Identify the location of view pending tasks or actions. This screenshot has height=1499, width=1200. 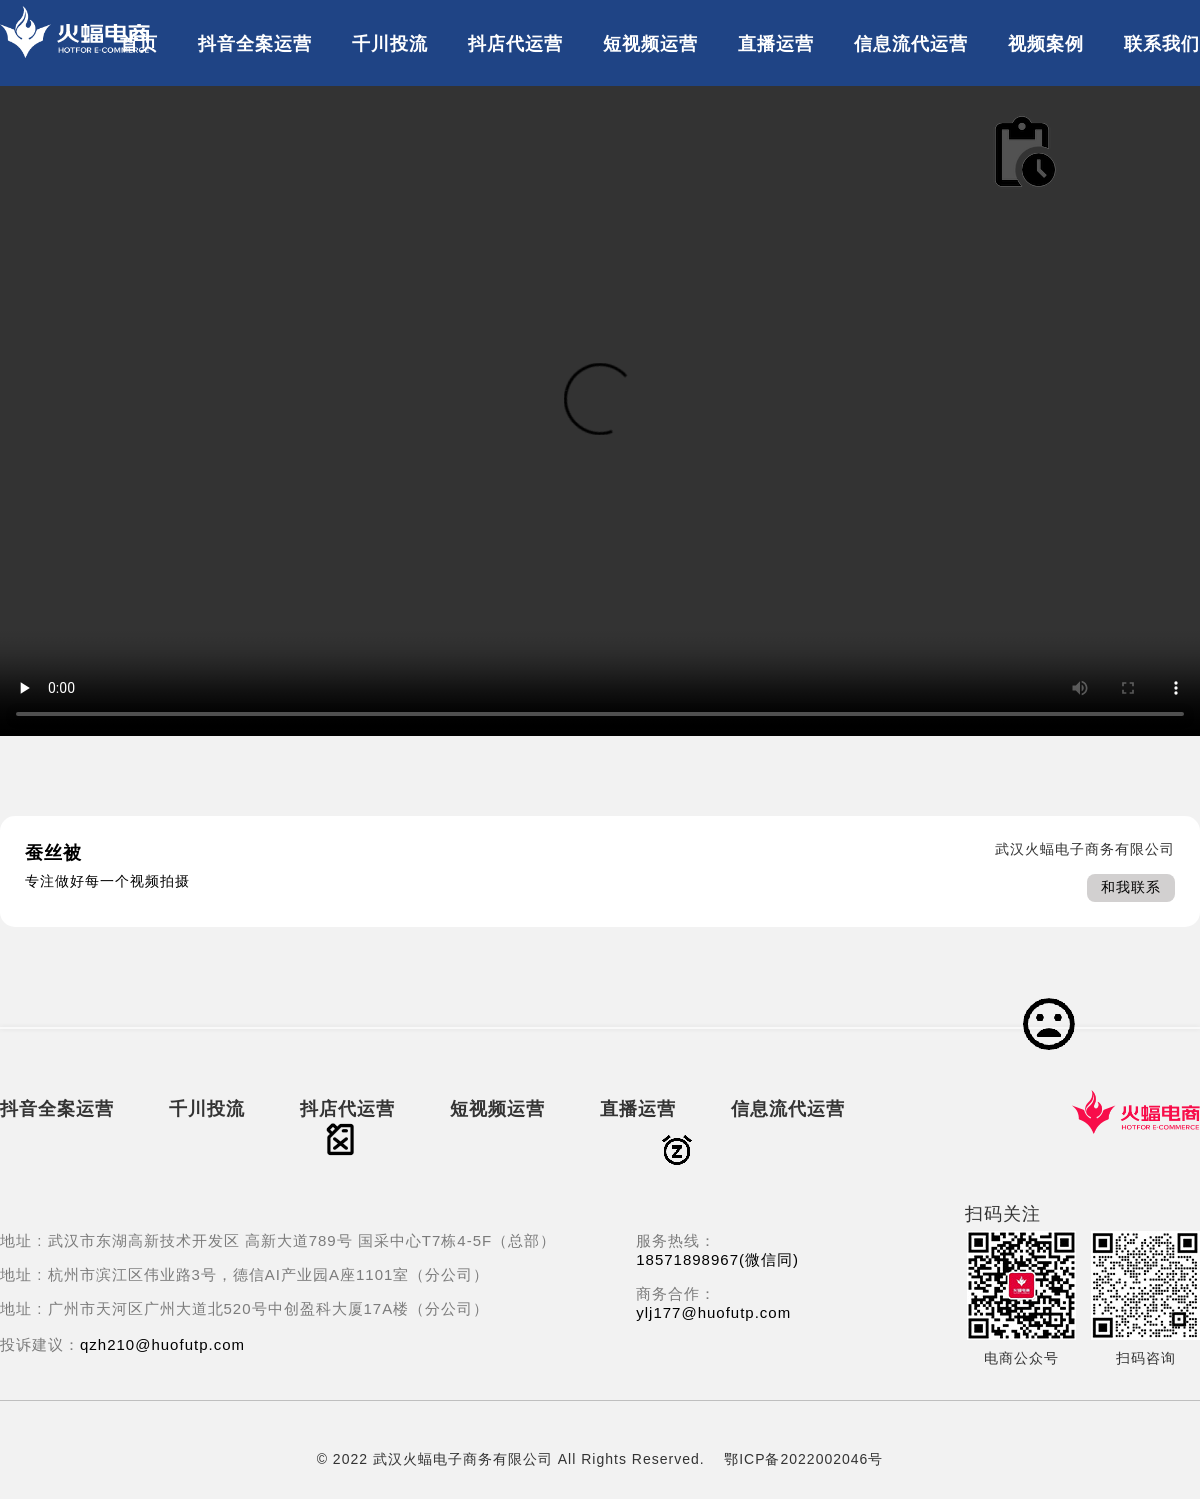
(1022, 153).